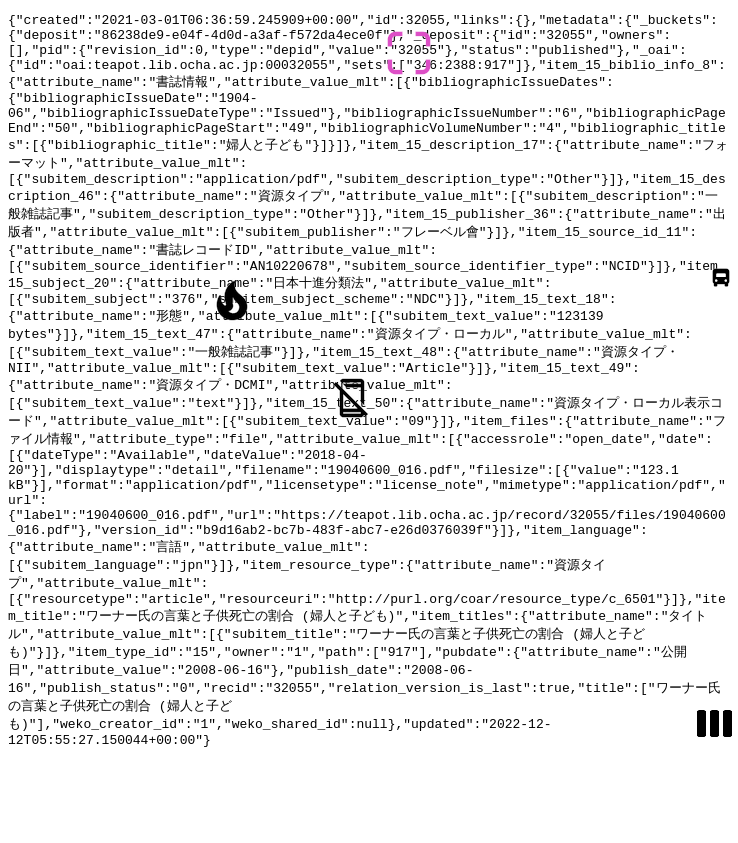 This screenshot has height=843, width=738. Describe the element at coordinates (721, 277) in the screenshot. I see `view delivery or shipping status` at that location.